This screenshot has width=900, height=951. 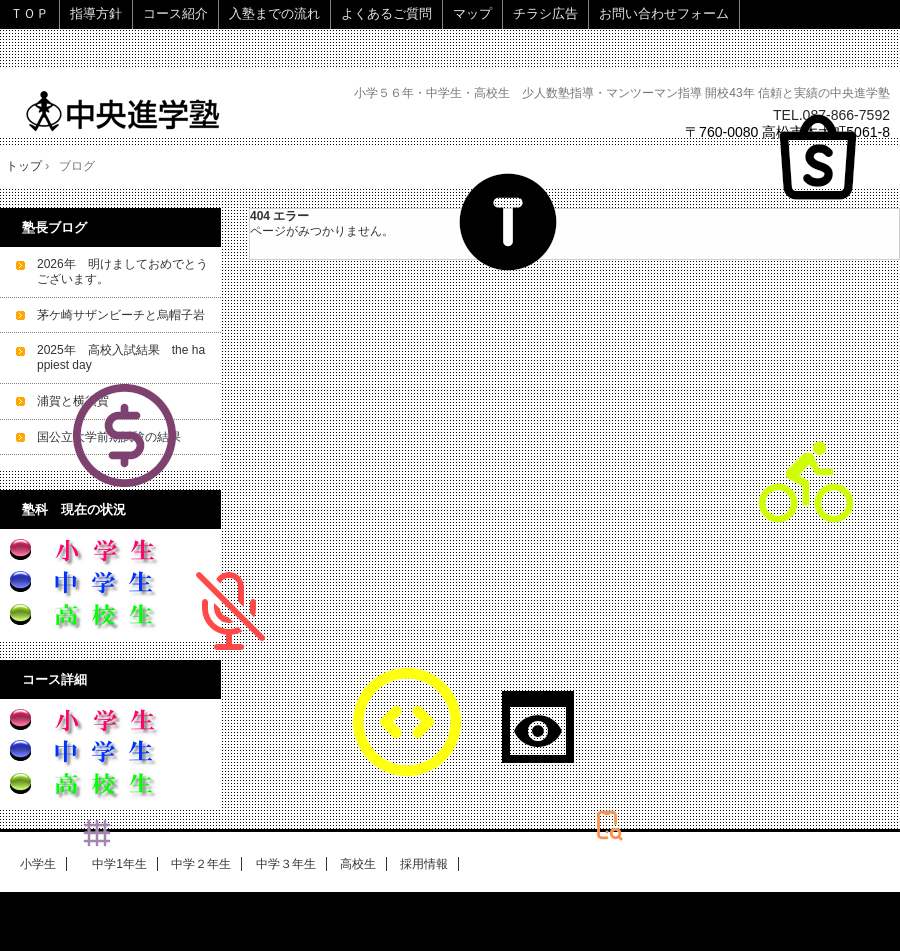 What do you see at coordinates (508, 222) in the screenshot?
I see `indicates text or typography settings` at bounding box center [508, 222].